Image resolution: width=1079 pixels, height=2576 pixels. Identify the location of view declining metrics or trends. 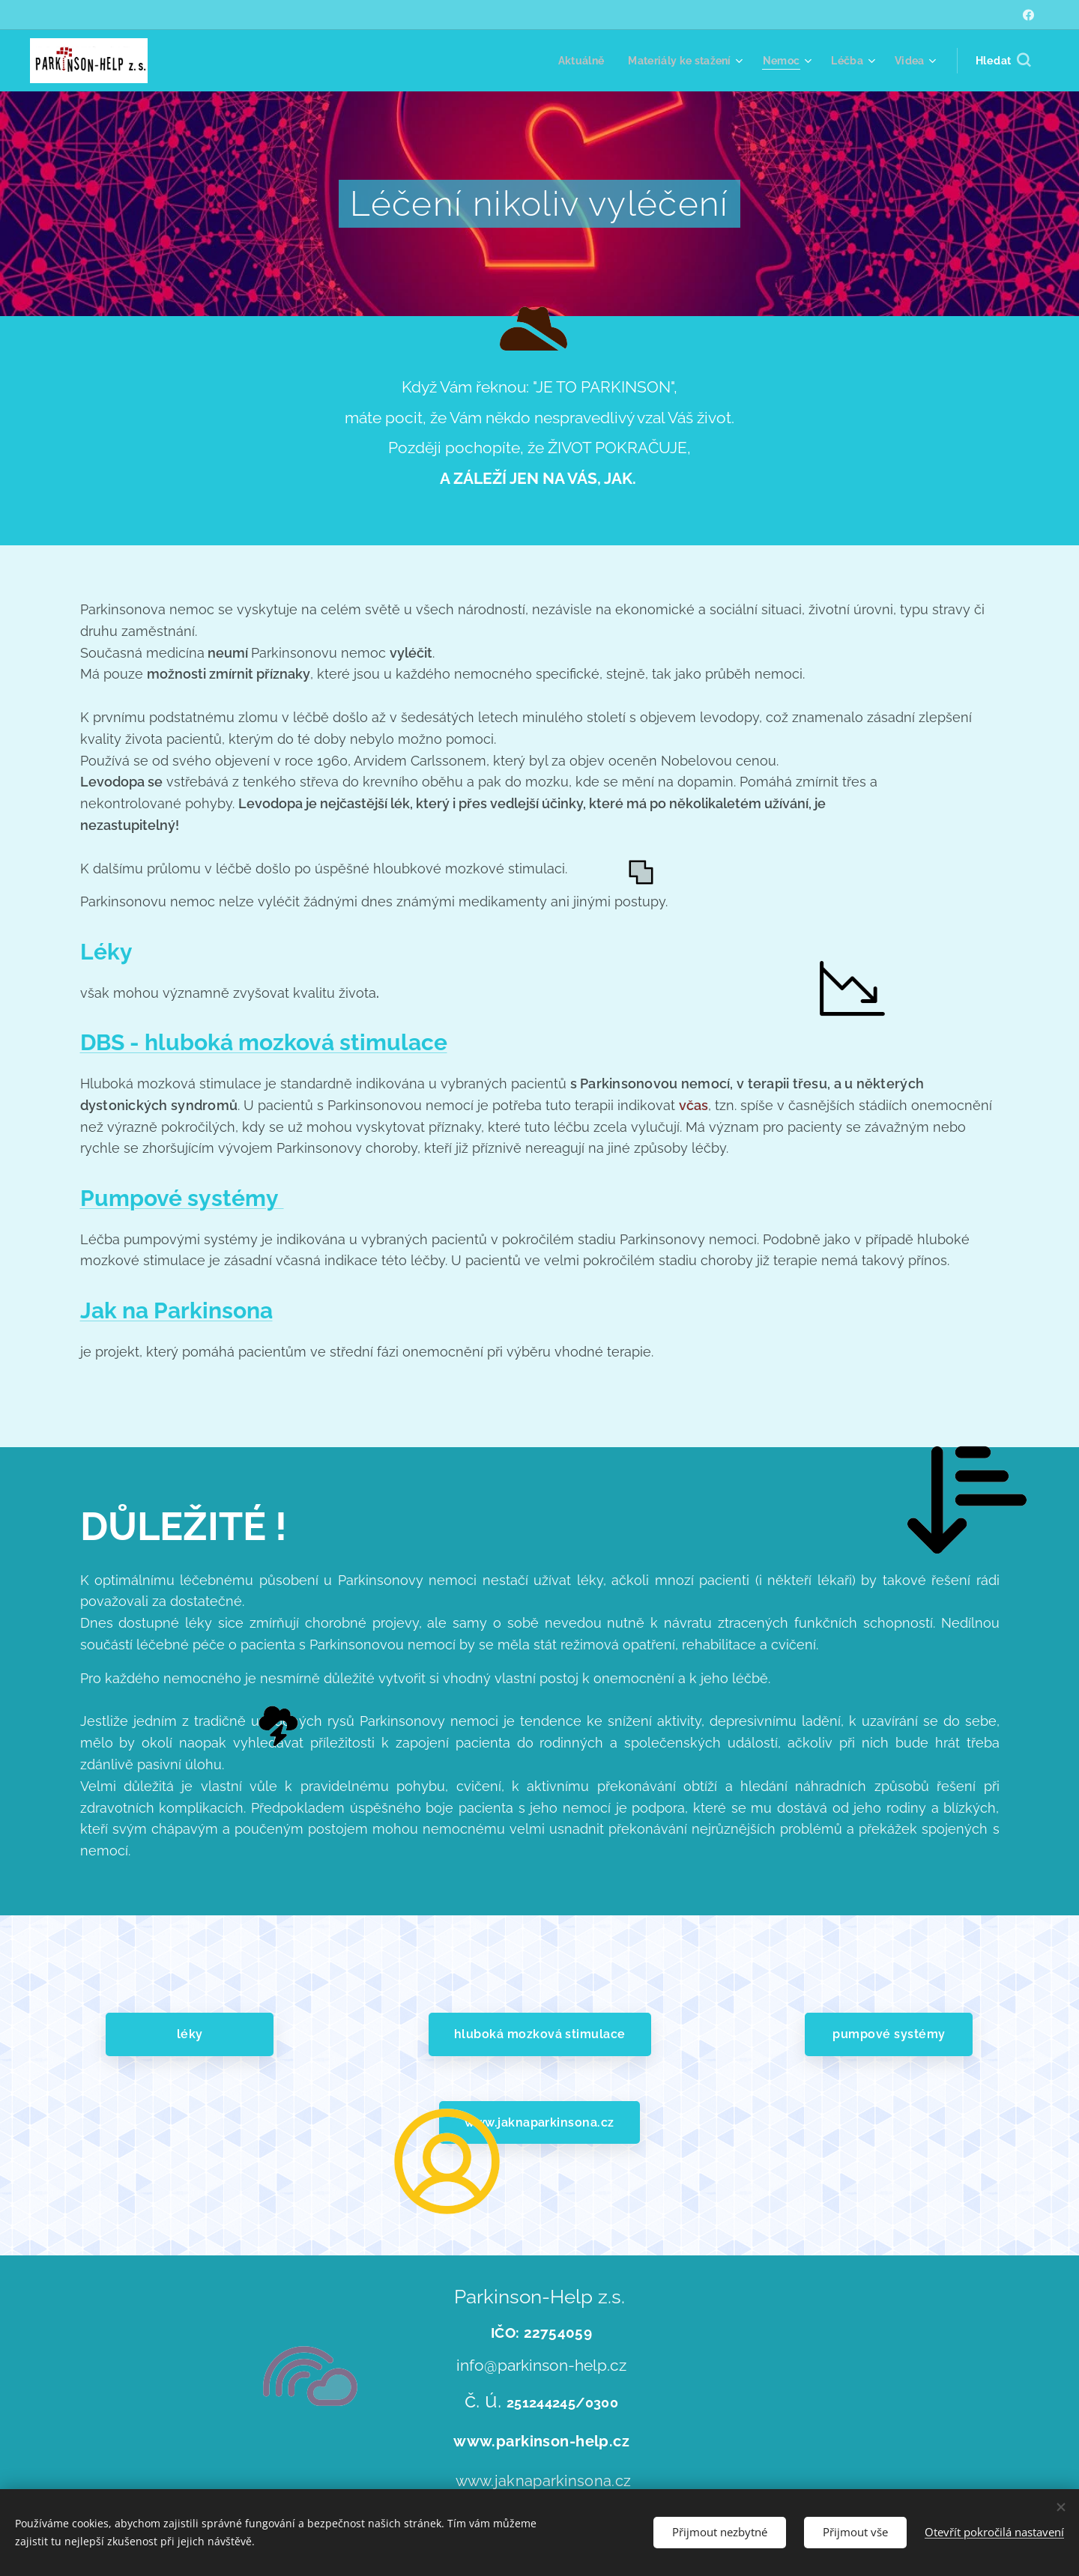
(852, 988).